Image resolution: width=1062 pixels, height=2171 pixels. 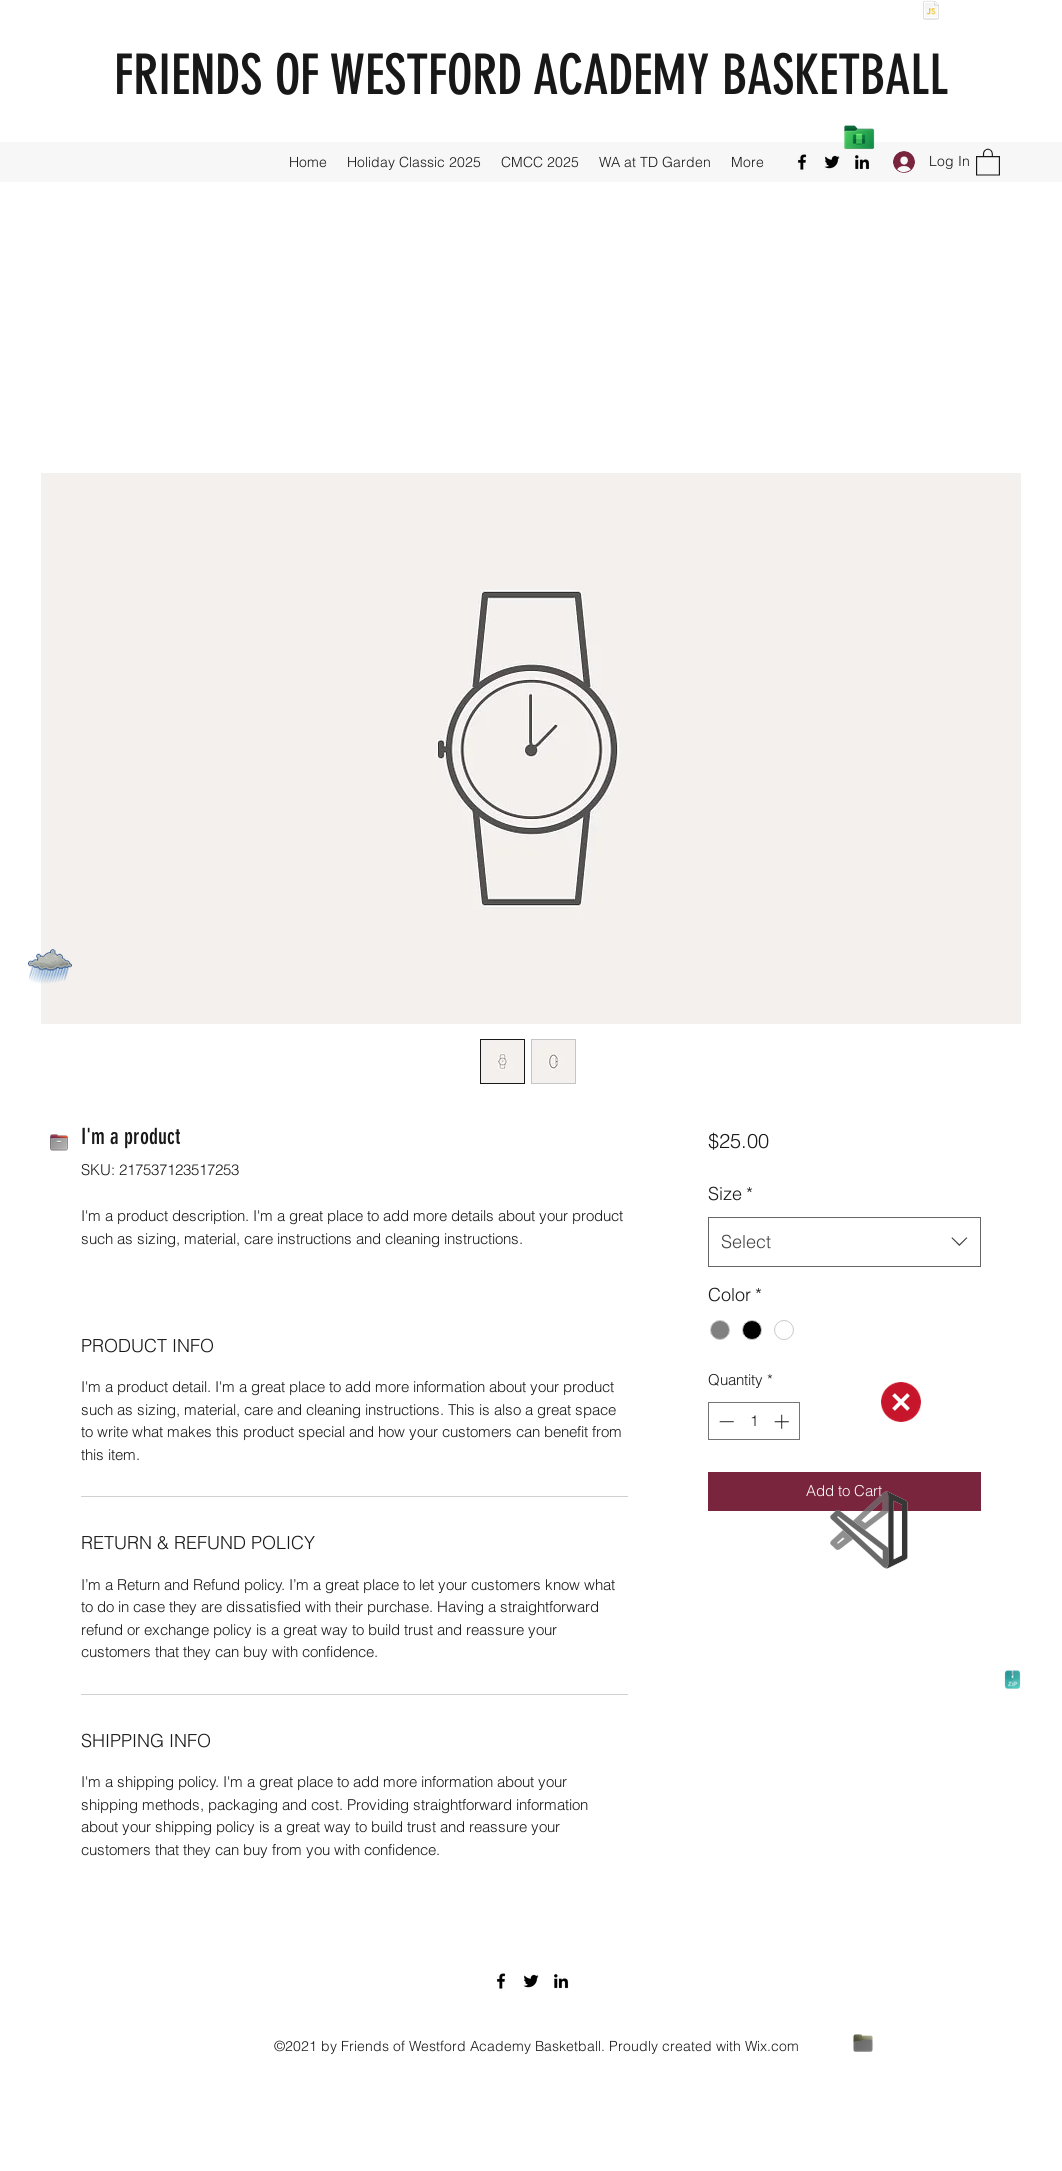 I want to click on open the file manager application, so click(x=59, y=1142).